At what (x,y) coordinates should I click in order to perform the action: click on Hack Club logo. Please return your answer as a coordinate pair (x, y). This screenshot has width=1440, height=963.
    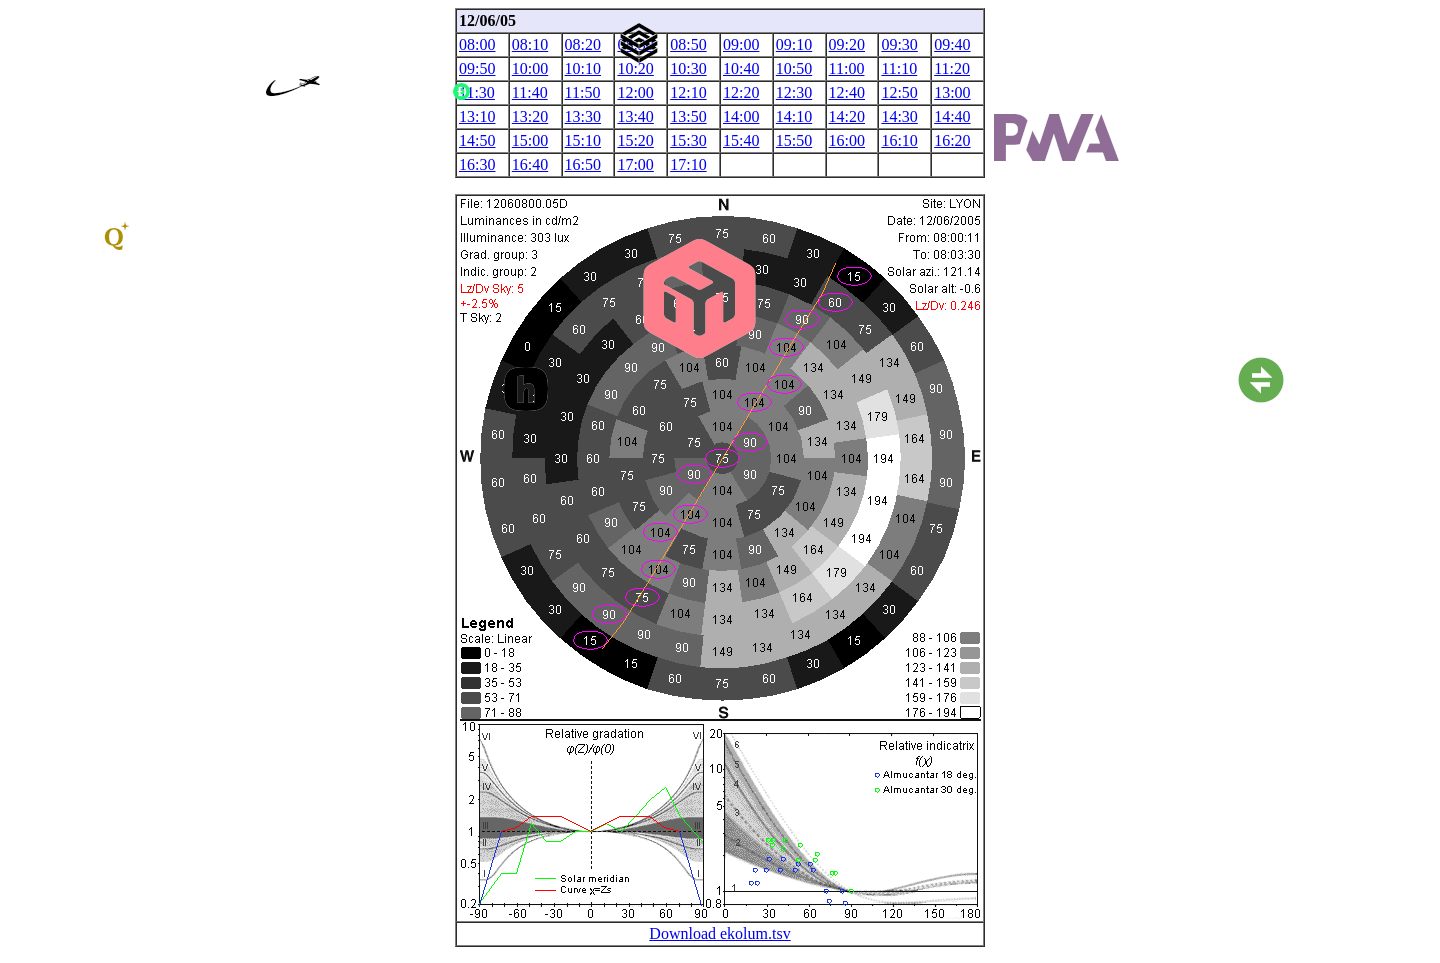
    Looking at the image, I should click on (526, 389).